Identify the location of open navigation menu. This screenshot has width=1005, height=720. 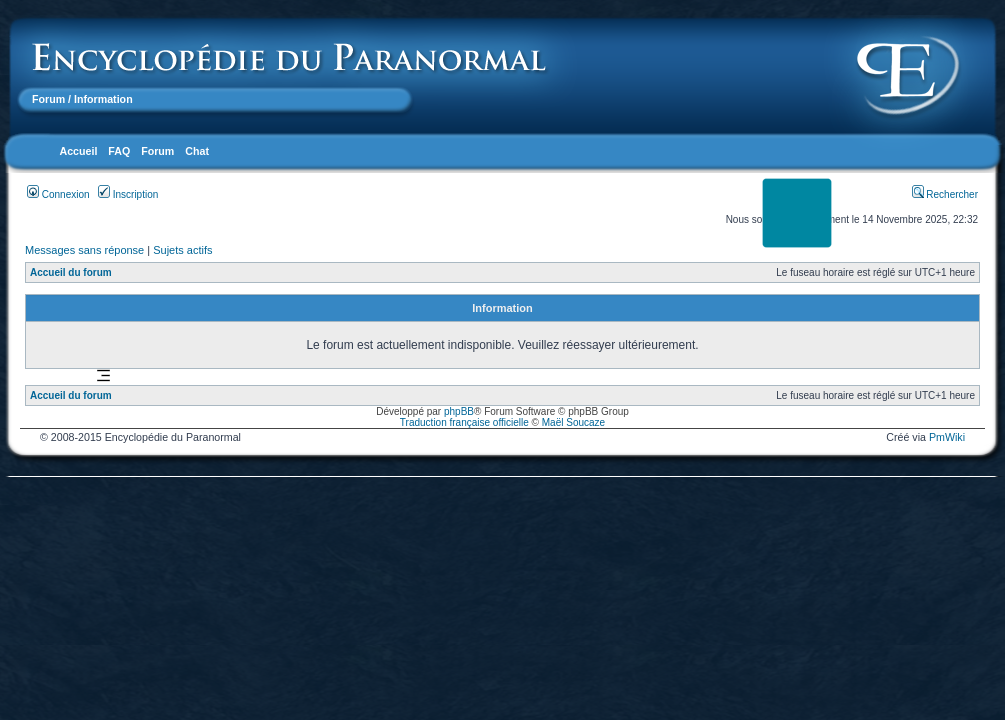
(103, 375).